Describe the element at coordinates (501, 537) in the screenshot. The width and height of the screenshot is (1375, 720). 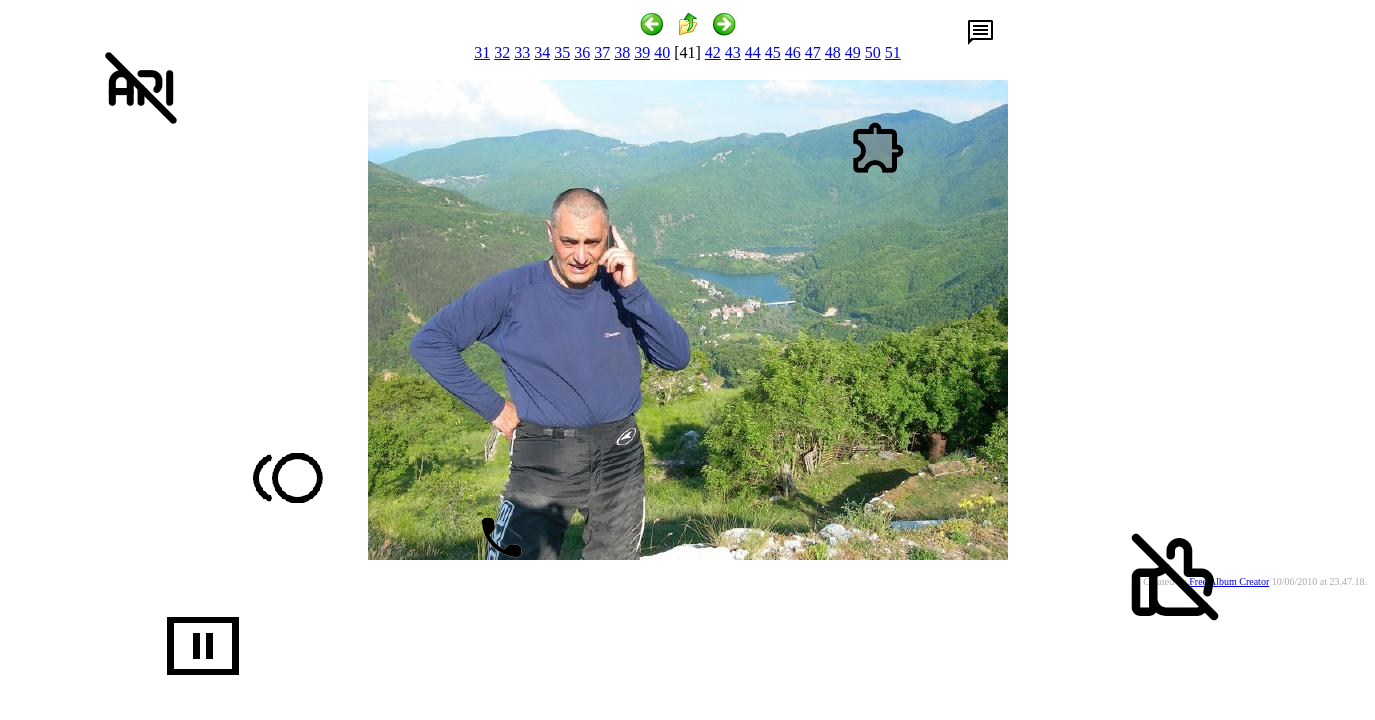
I see `make a phone call` at that location.